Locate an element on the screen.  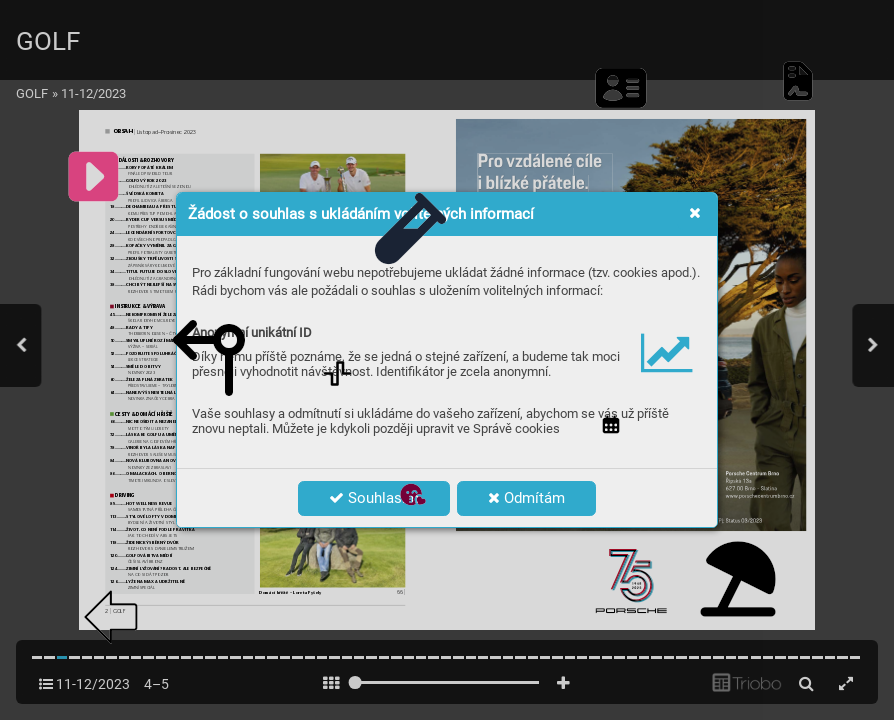
take the left exit at the roundabout is located at coordinates (213, 360).